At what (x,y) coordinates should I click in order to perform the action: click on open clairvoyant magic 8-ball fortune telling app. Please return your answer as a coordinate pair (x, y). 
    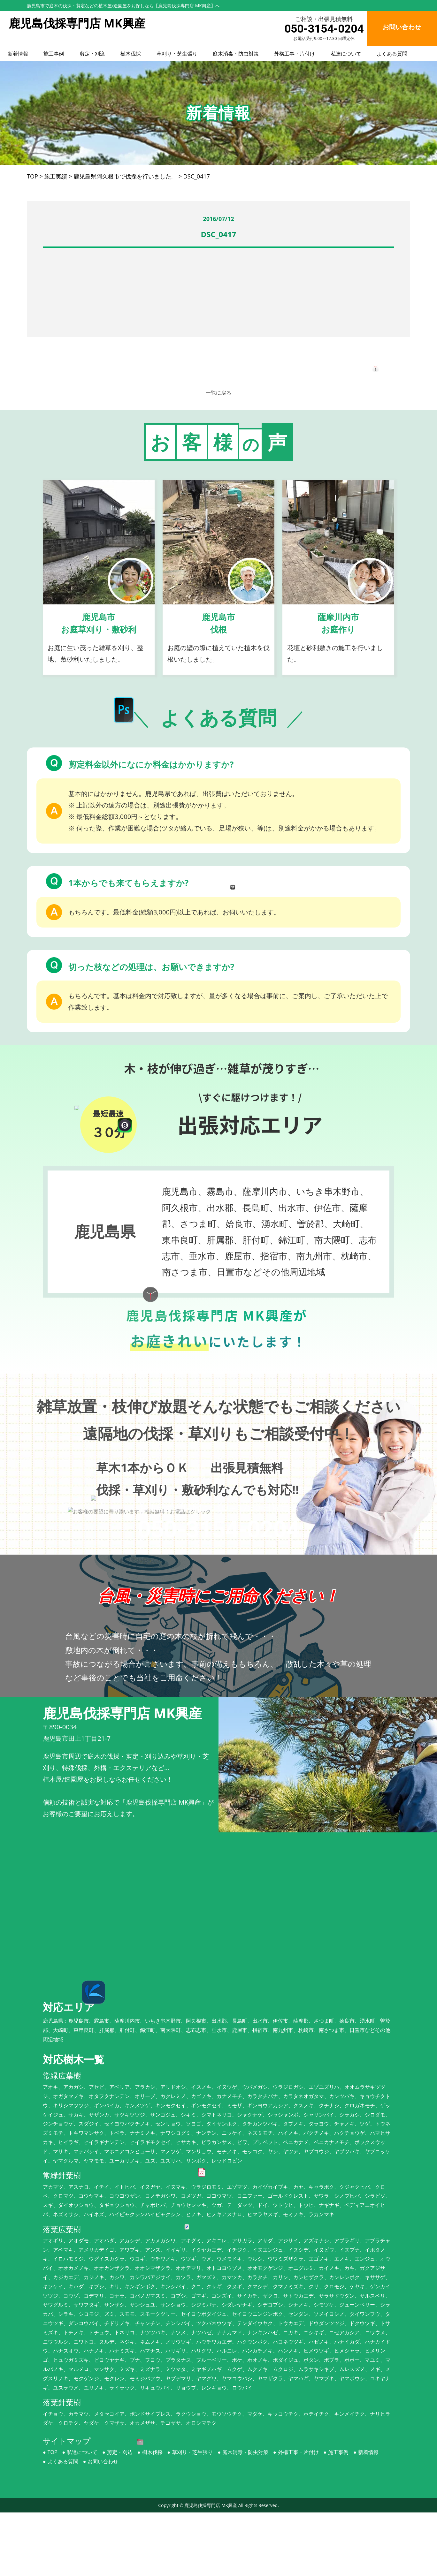
    Looking at the image, I should click on (125, 1125).